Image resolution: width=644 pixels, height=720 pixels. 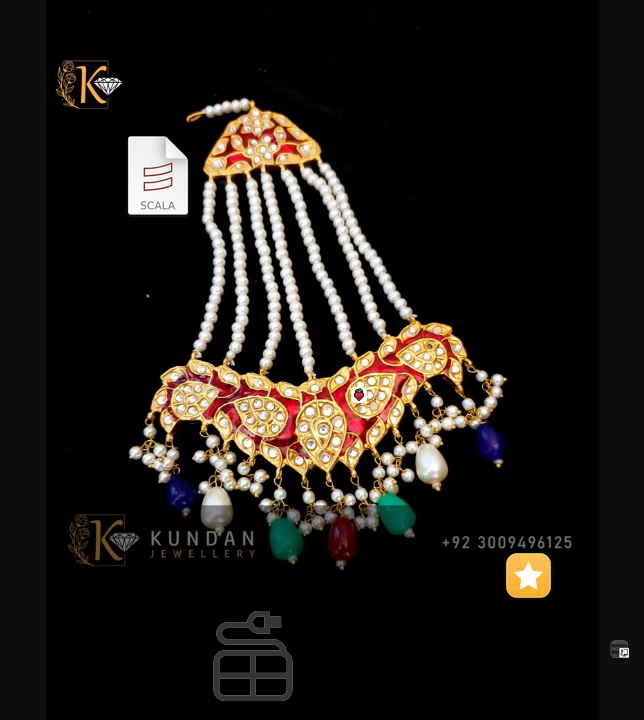 I want to click on configure DHCP server settings, so click(x=619, y=649).